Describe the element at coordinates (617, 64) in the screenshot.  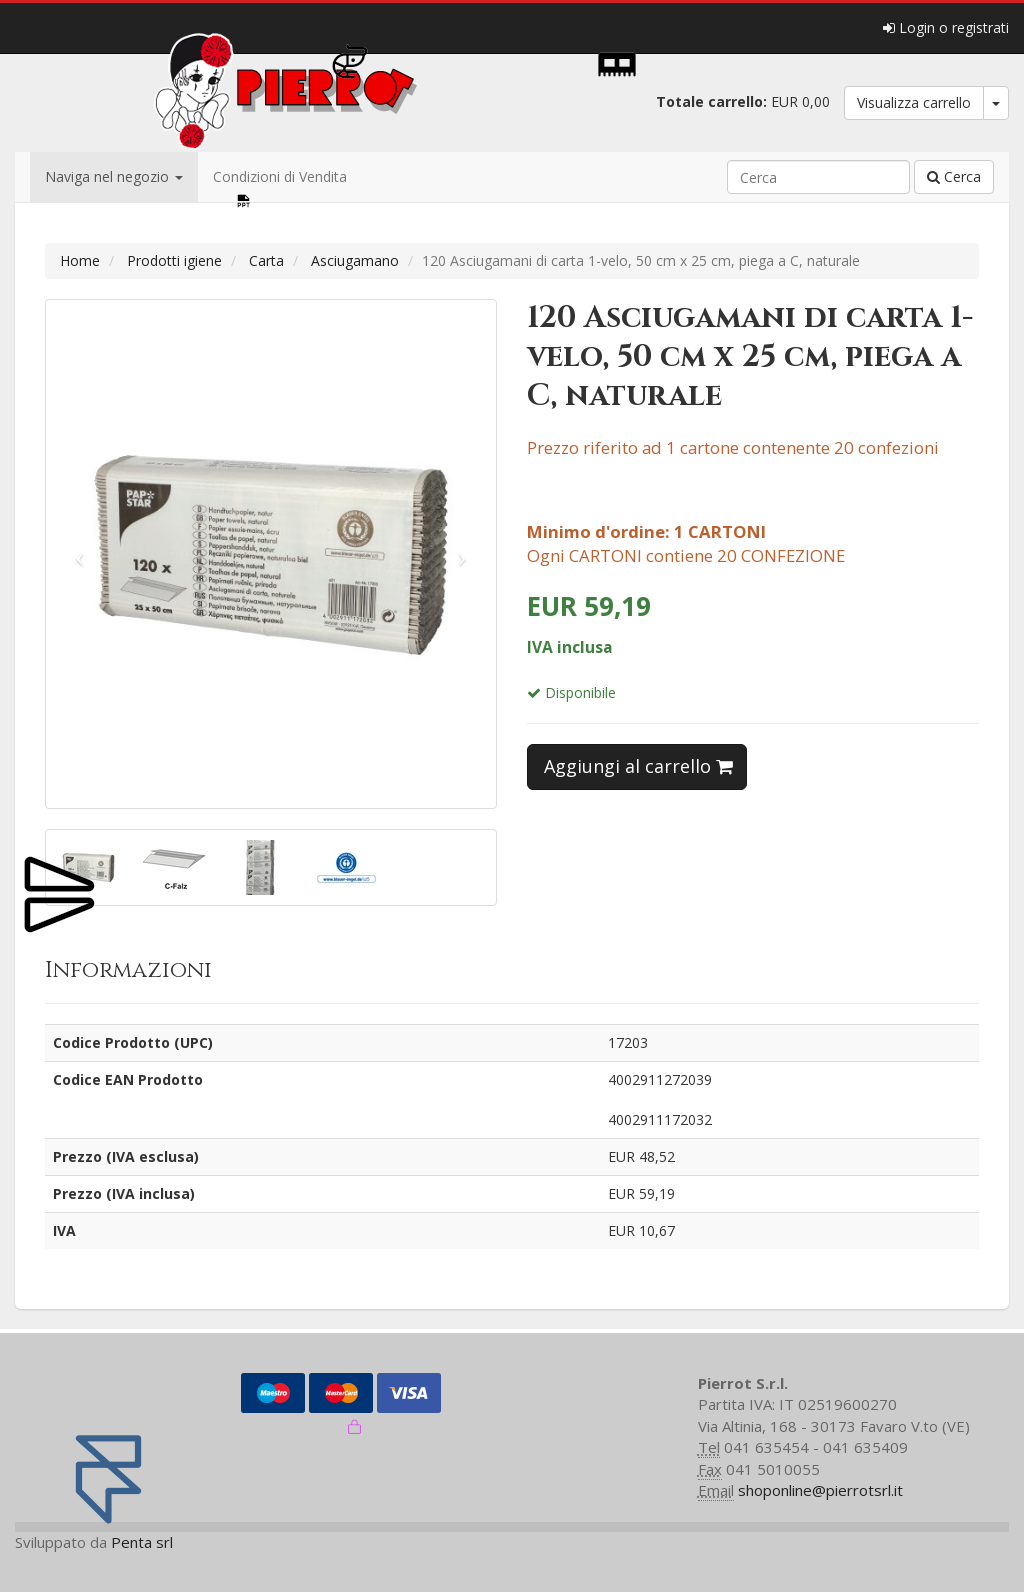
I see `view device memory or RAM usage` at that location.